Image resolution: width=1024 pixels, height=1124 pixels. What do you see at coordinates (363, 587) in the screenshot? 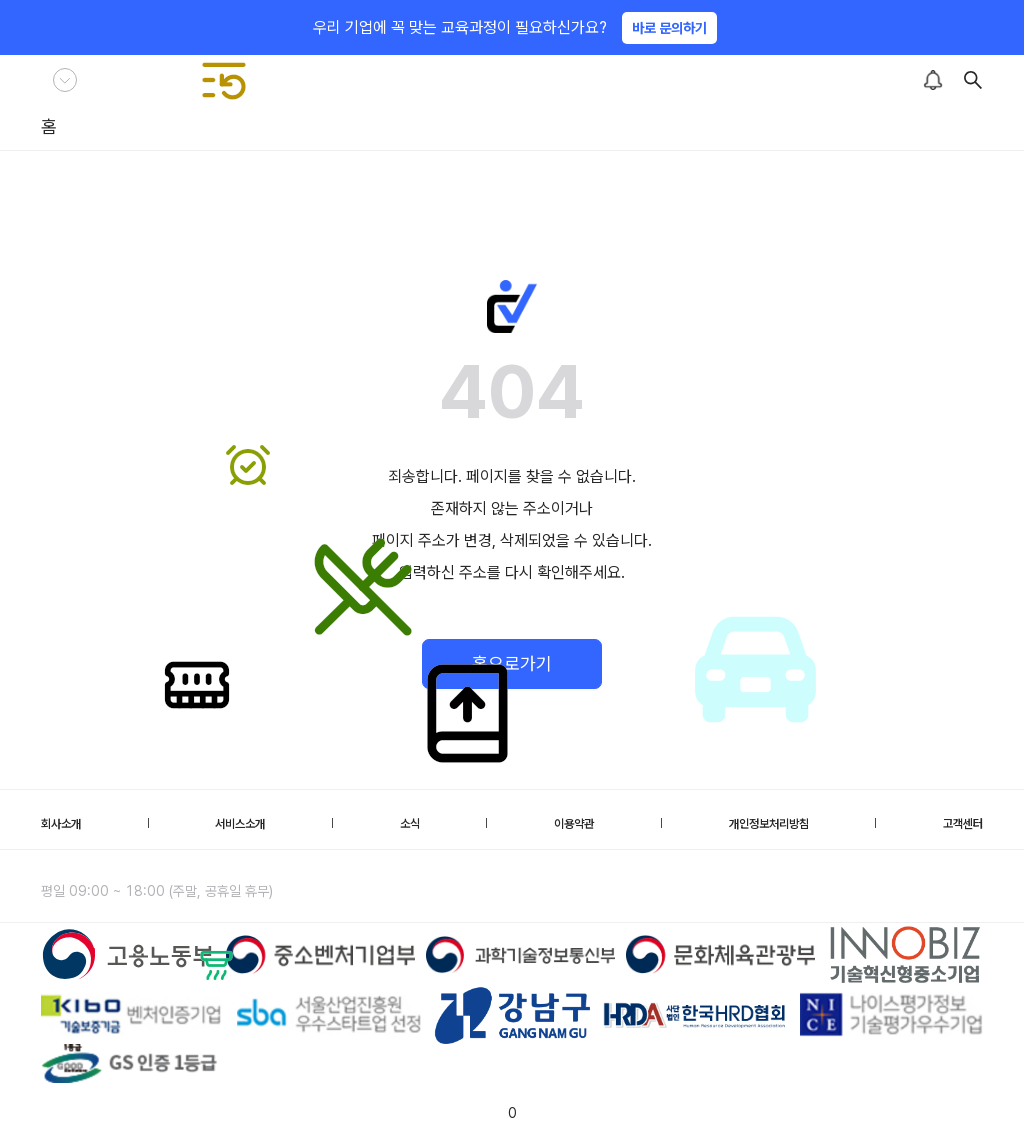
I see `restaurant or dining location` at bounding box center [363, 587].